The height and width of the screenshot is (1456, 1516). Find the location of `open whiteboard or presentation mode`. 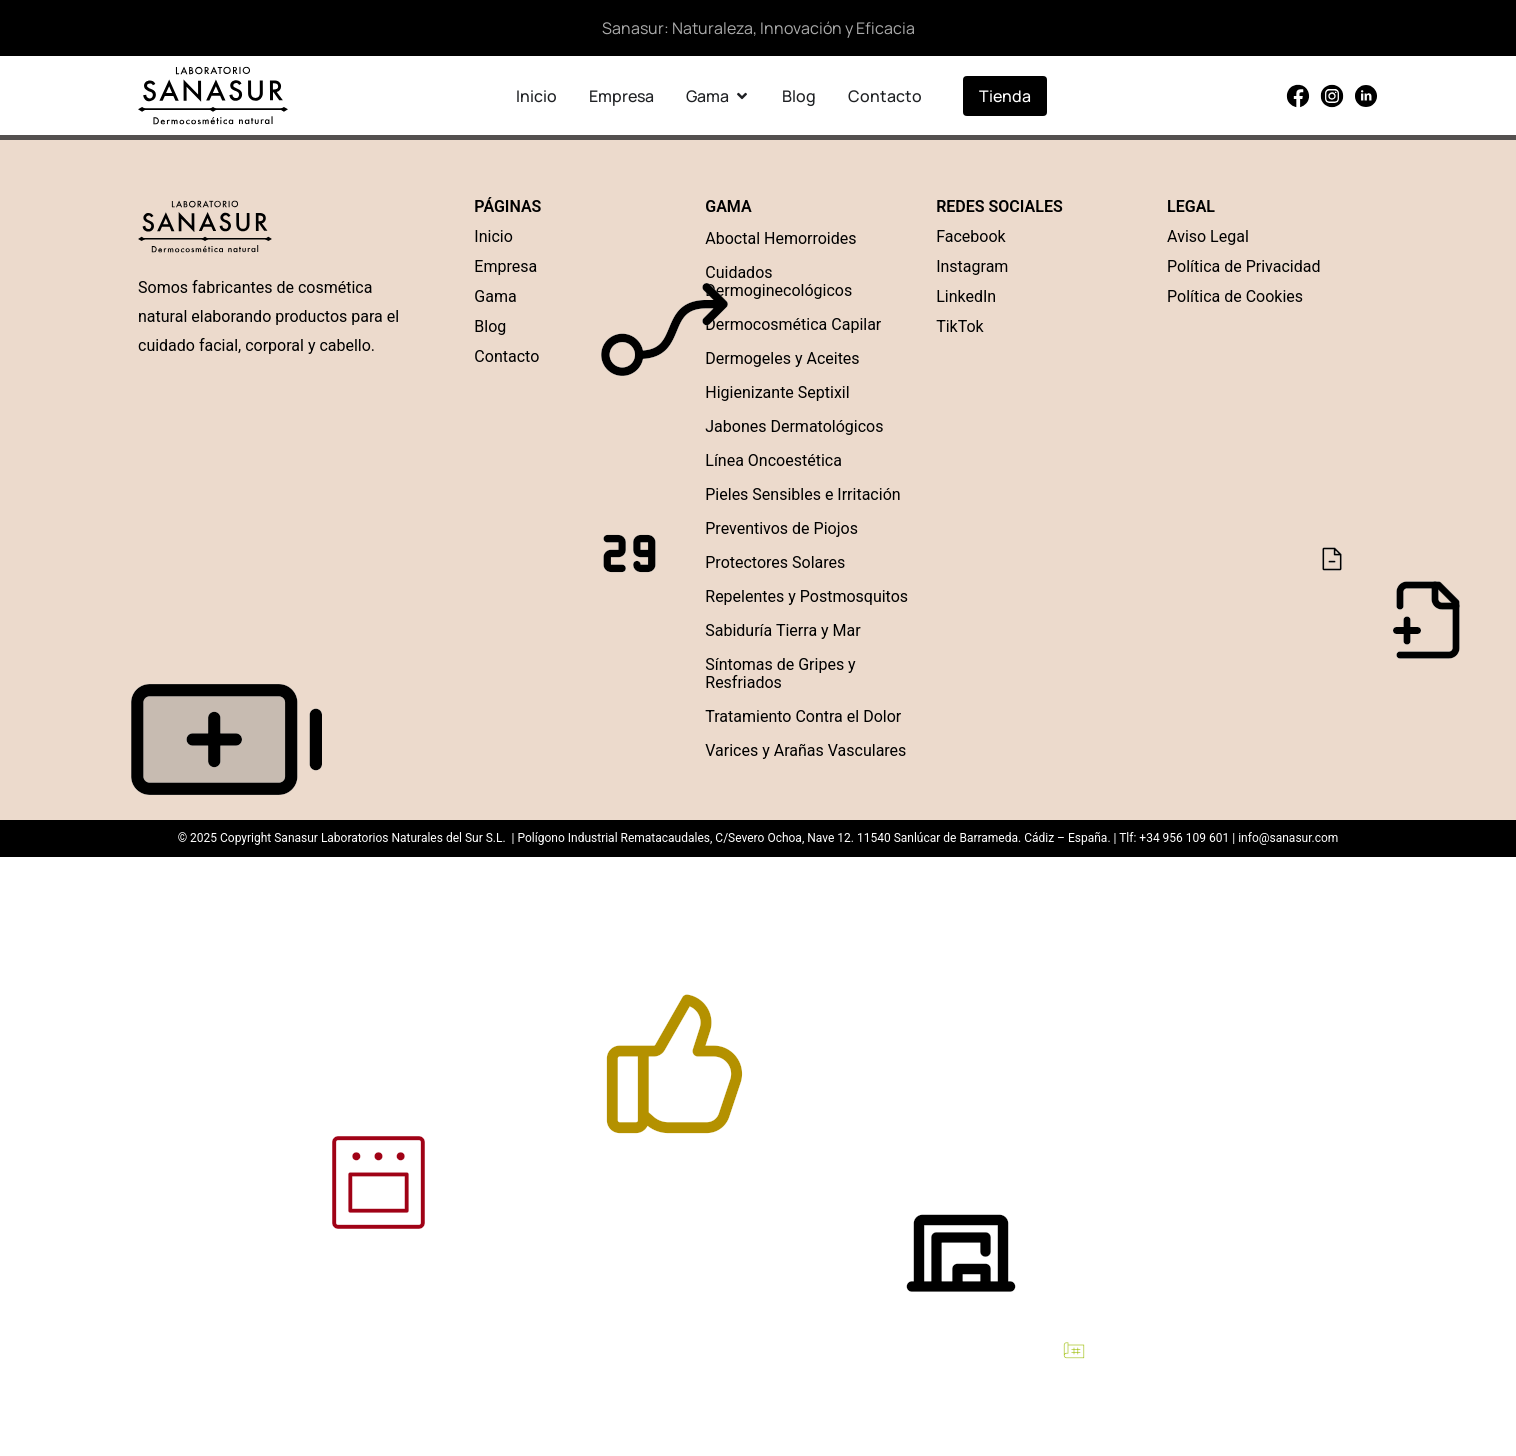

open whiteboard or presentation mode is located at coordinates (961, 1255).